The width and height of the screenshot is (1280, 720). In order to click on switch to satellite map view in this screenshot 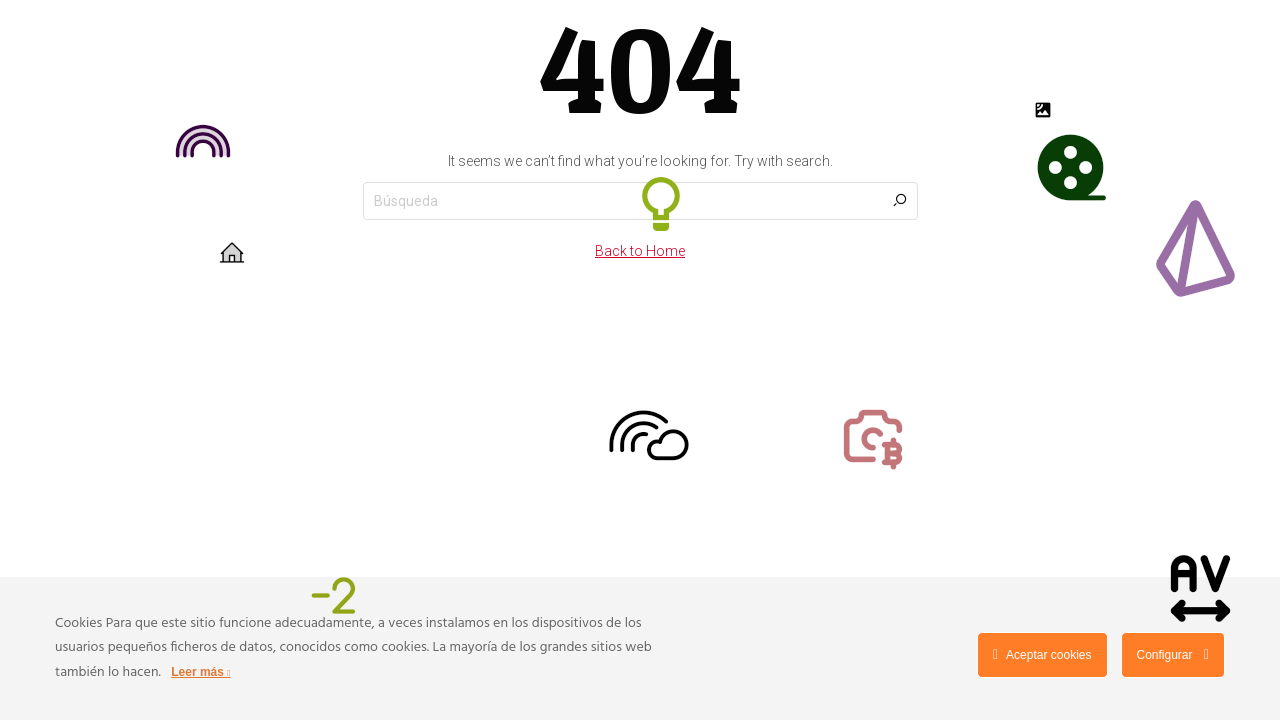, I will do `click(1043, 110)`.